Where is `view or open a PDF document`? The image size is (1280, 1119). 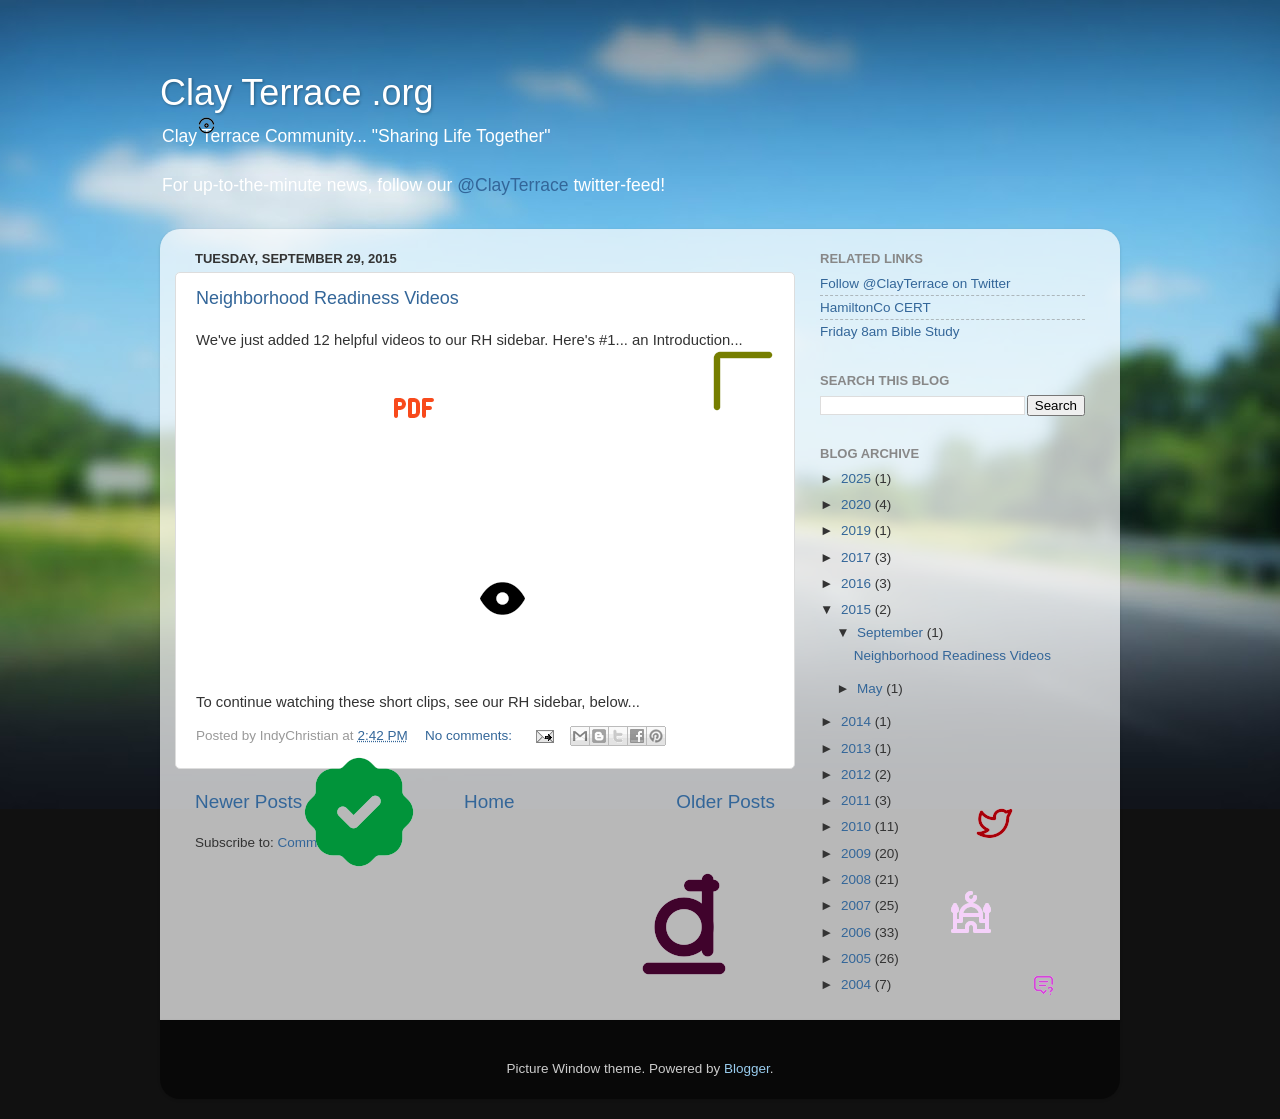
view or open a PDF document is located at coordinates (414, 408).